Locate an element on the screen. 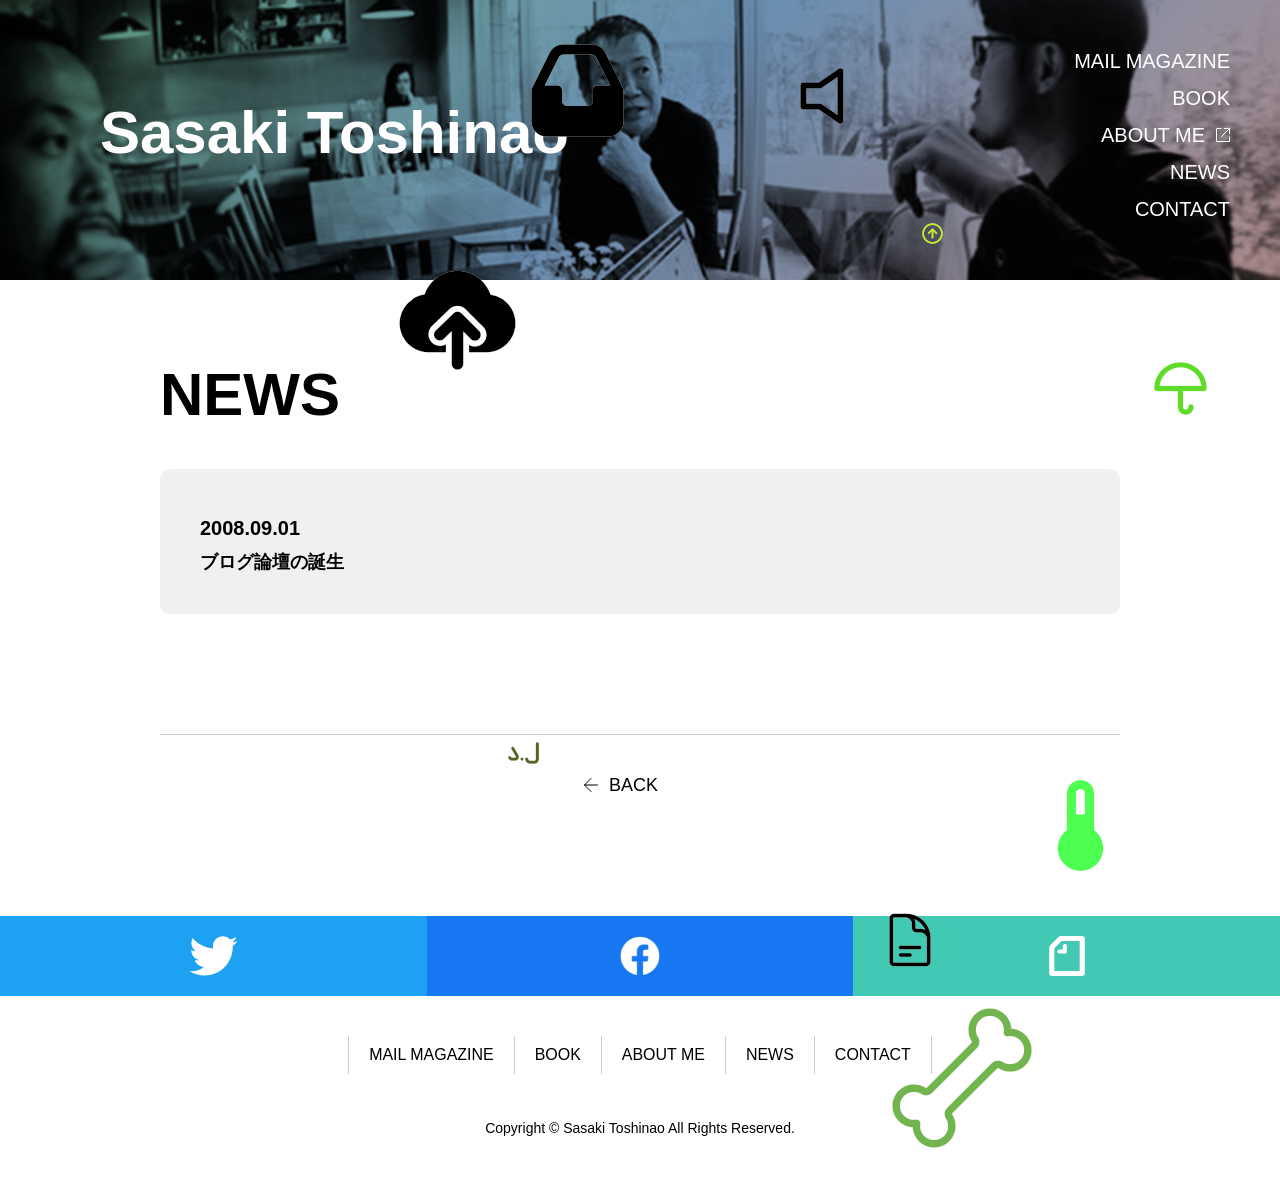 Image resolution: width=1280 pixels, height=1182 pixels. mute or unmute audio is located at coordinates (825, 96).